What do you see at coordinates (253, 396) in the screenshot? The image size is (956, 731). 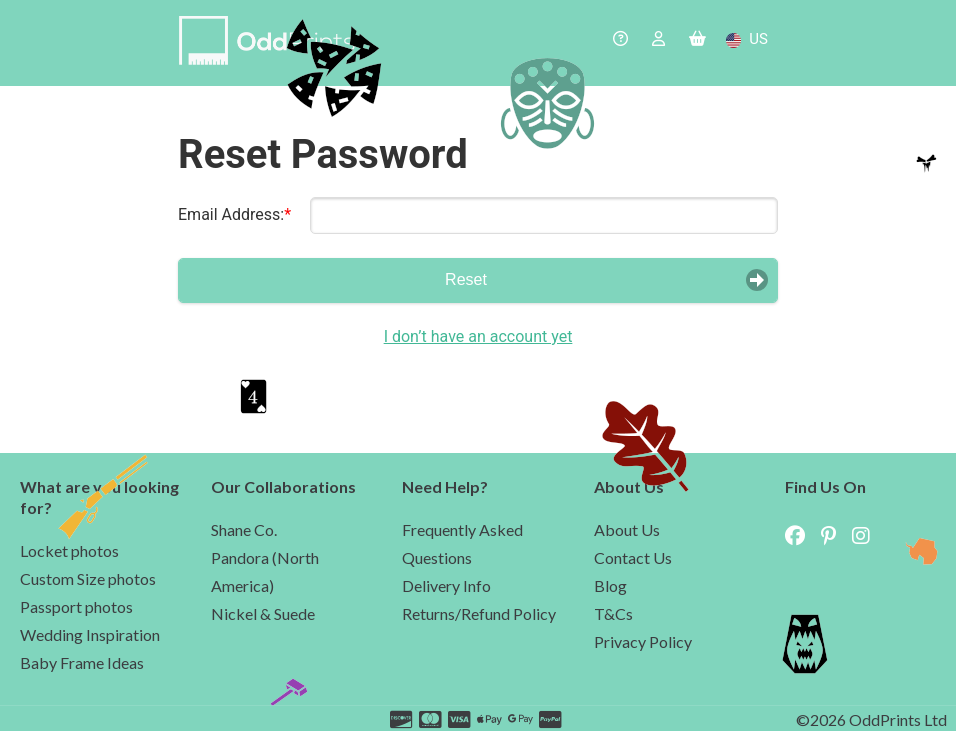 I see `four of hearts playing card` at bounding box center [253, 396].